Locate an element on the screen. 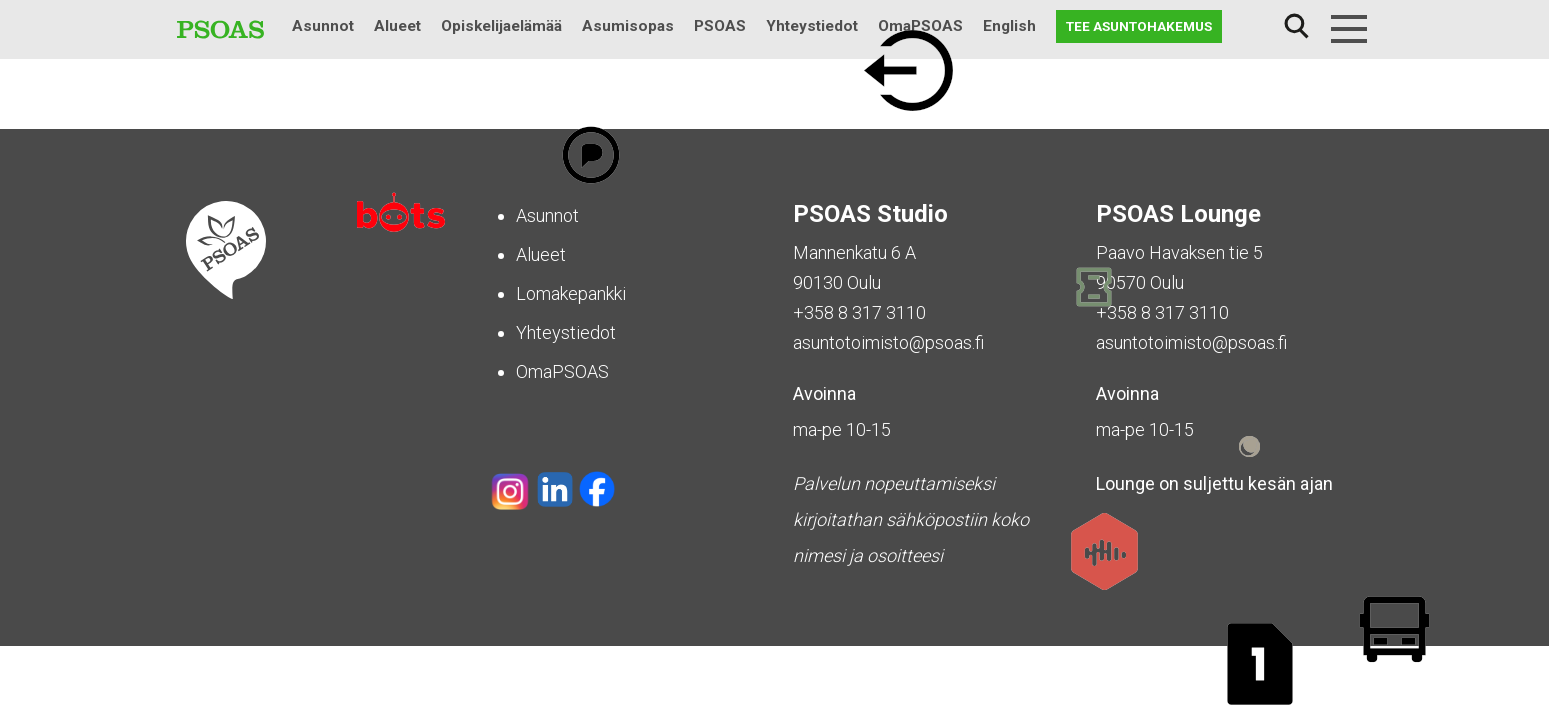 The width and height of the screenshot is (1549, 720). view available coupons or discounts is located at coordinates (1094, 287).